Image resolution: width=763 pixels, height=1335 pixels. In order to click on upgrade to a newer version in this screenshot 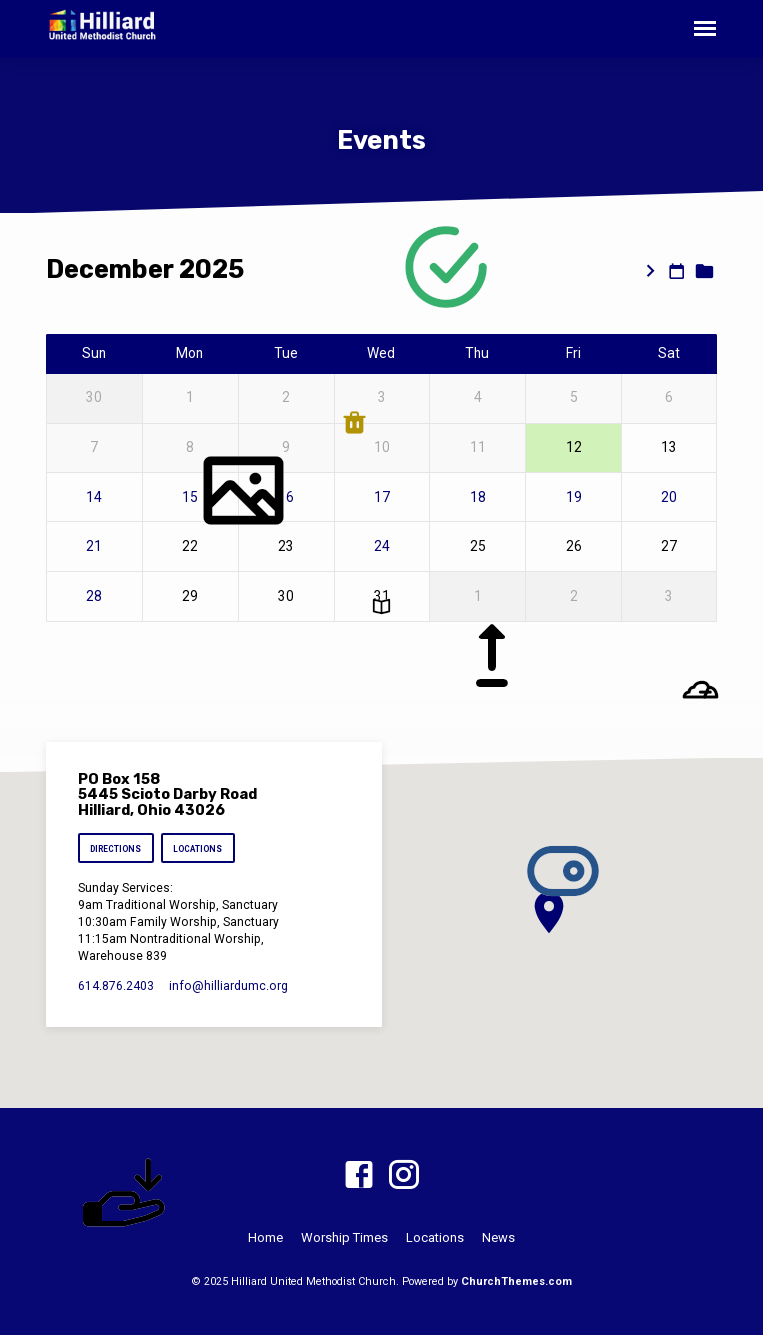, I will do `click(492, 655)`.